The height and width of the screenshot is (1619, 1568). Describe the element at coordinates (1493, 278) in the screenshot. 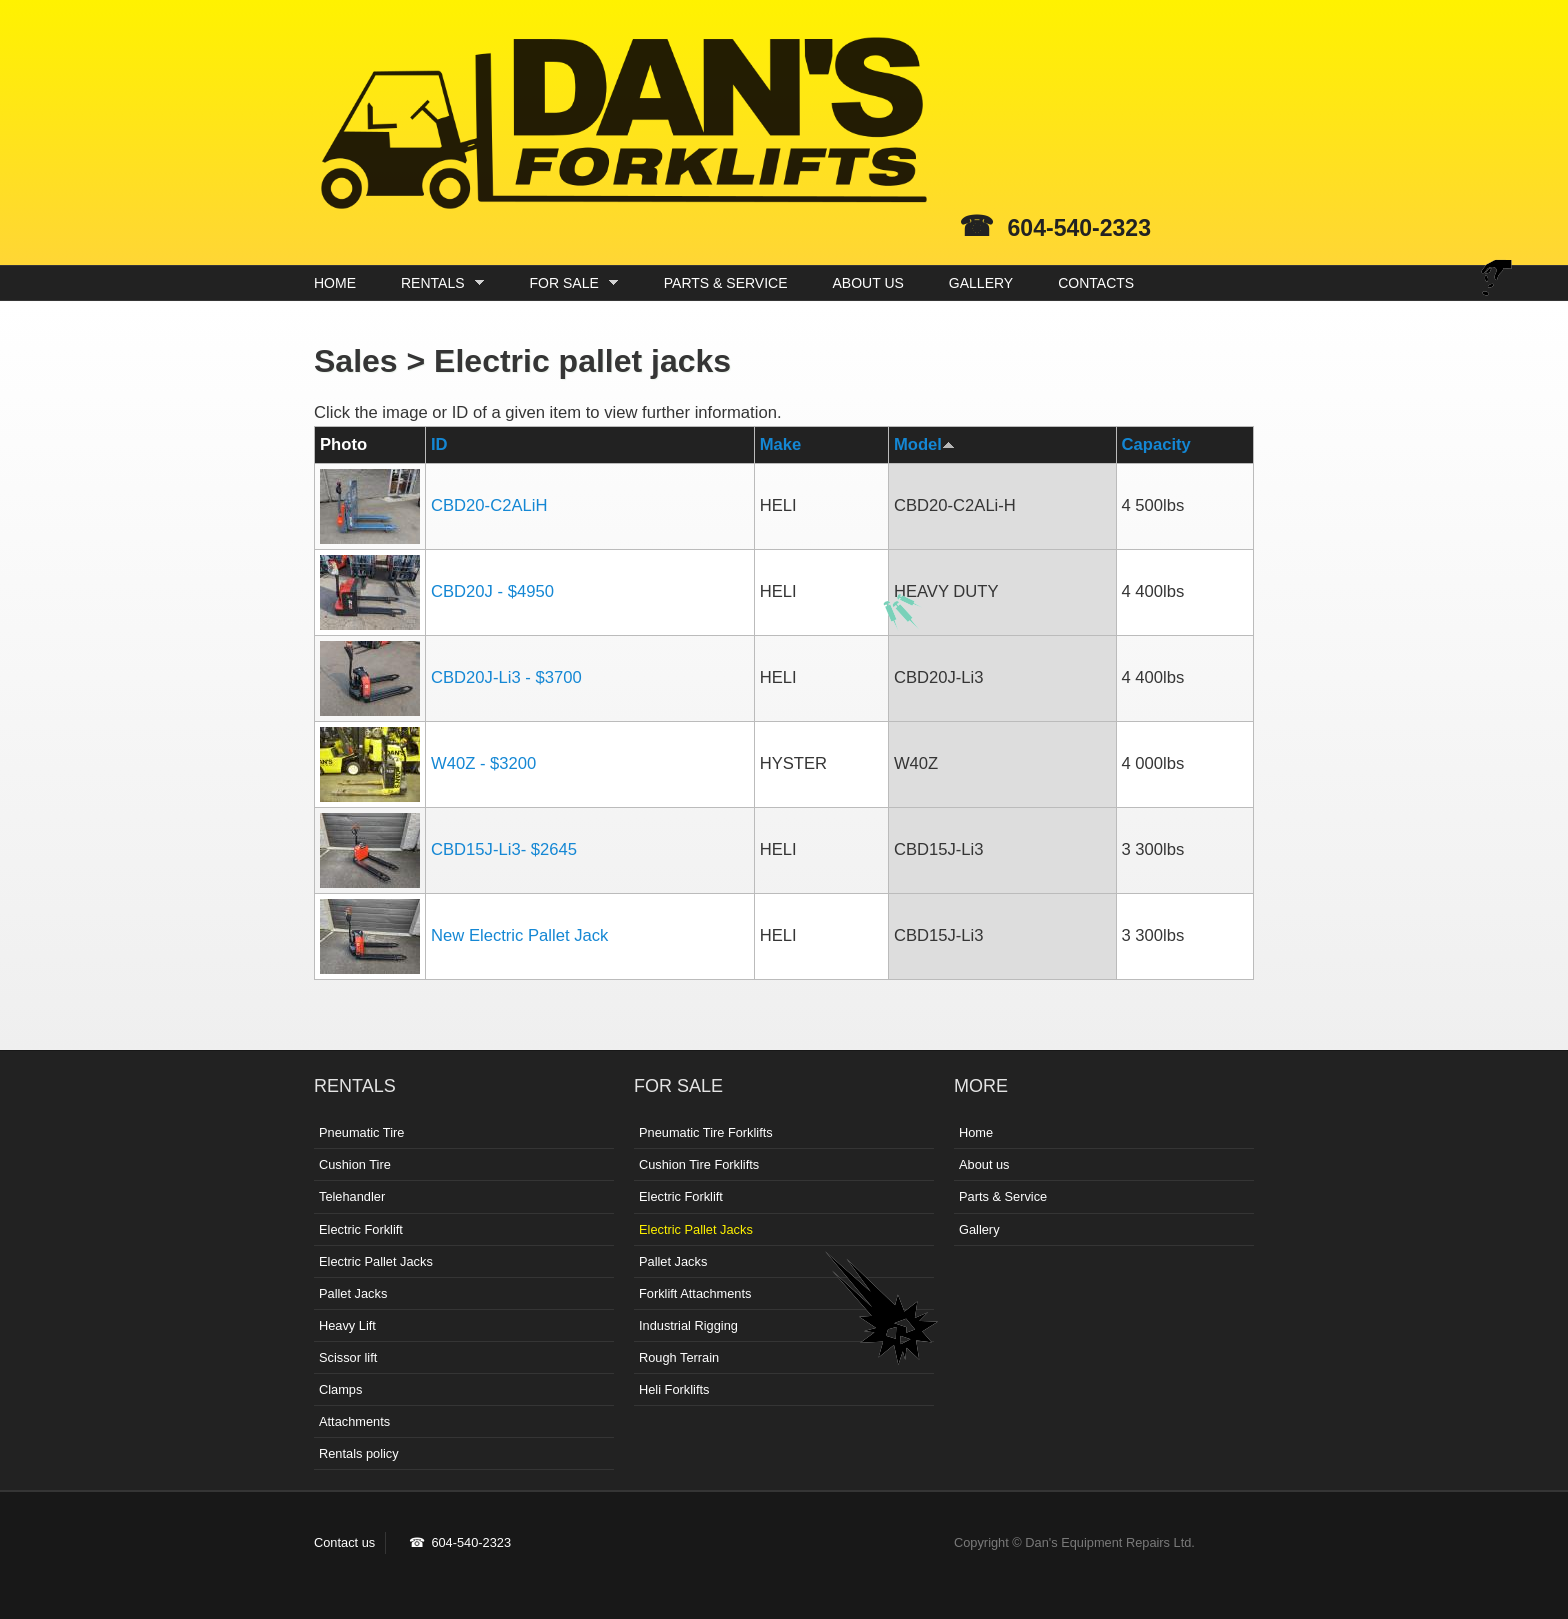

I see `make a payment or purchase` at that location.